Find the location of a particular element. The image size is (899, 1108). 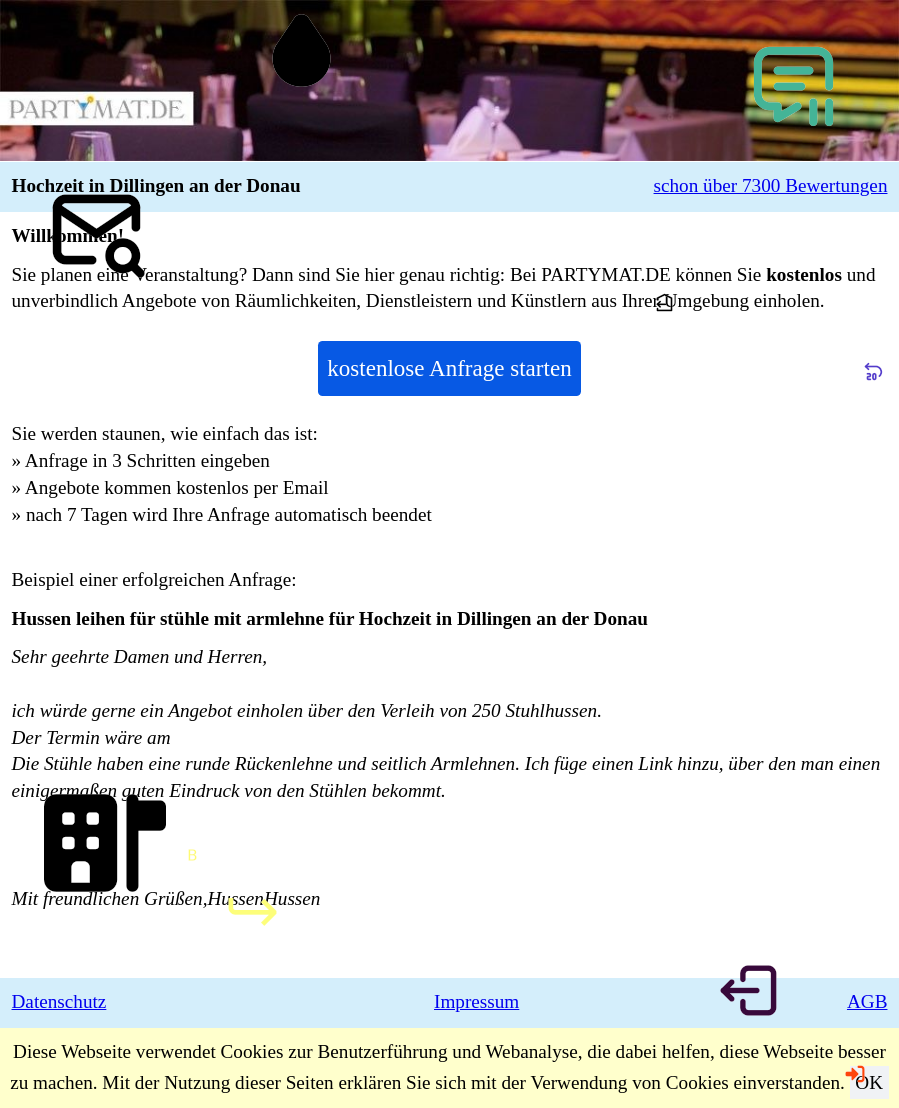

sign in to your account is located at coordinates (855, 1074).